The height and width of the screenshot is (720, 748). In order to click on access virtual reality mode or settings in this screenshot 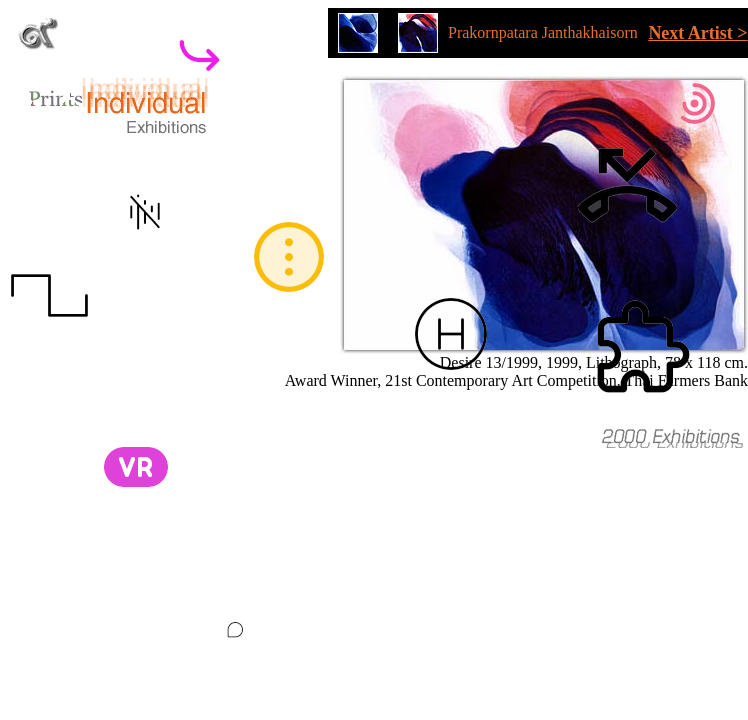, I will do `click(136, 467)`.